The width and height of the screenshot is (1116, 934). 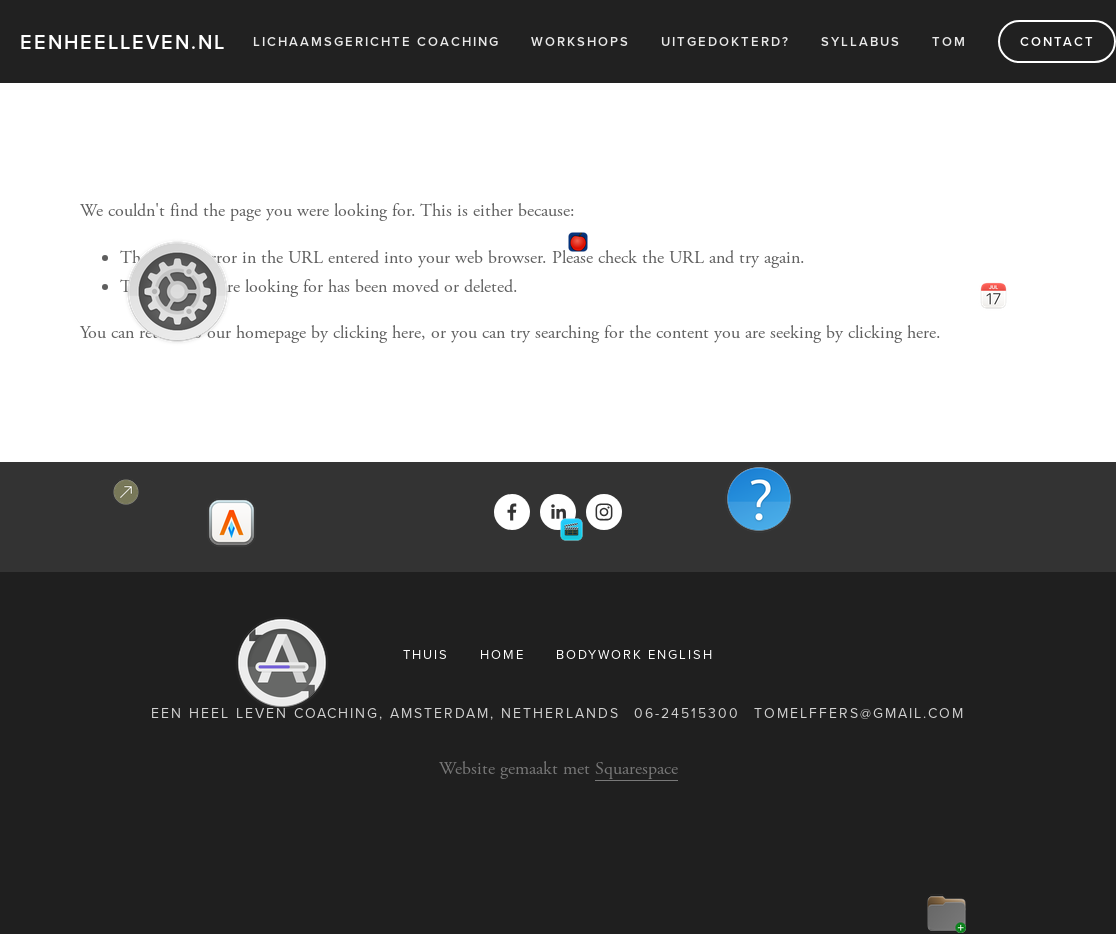 I want to click on open the calendar app, so click(x=993, y=295).